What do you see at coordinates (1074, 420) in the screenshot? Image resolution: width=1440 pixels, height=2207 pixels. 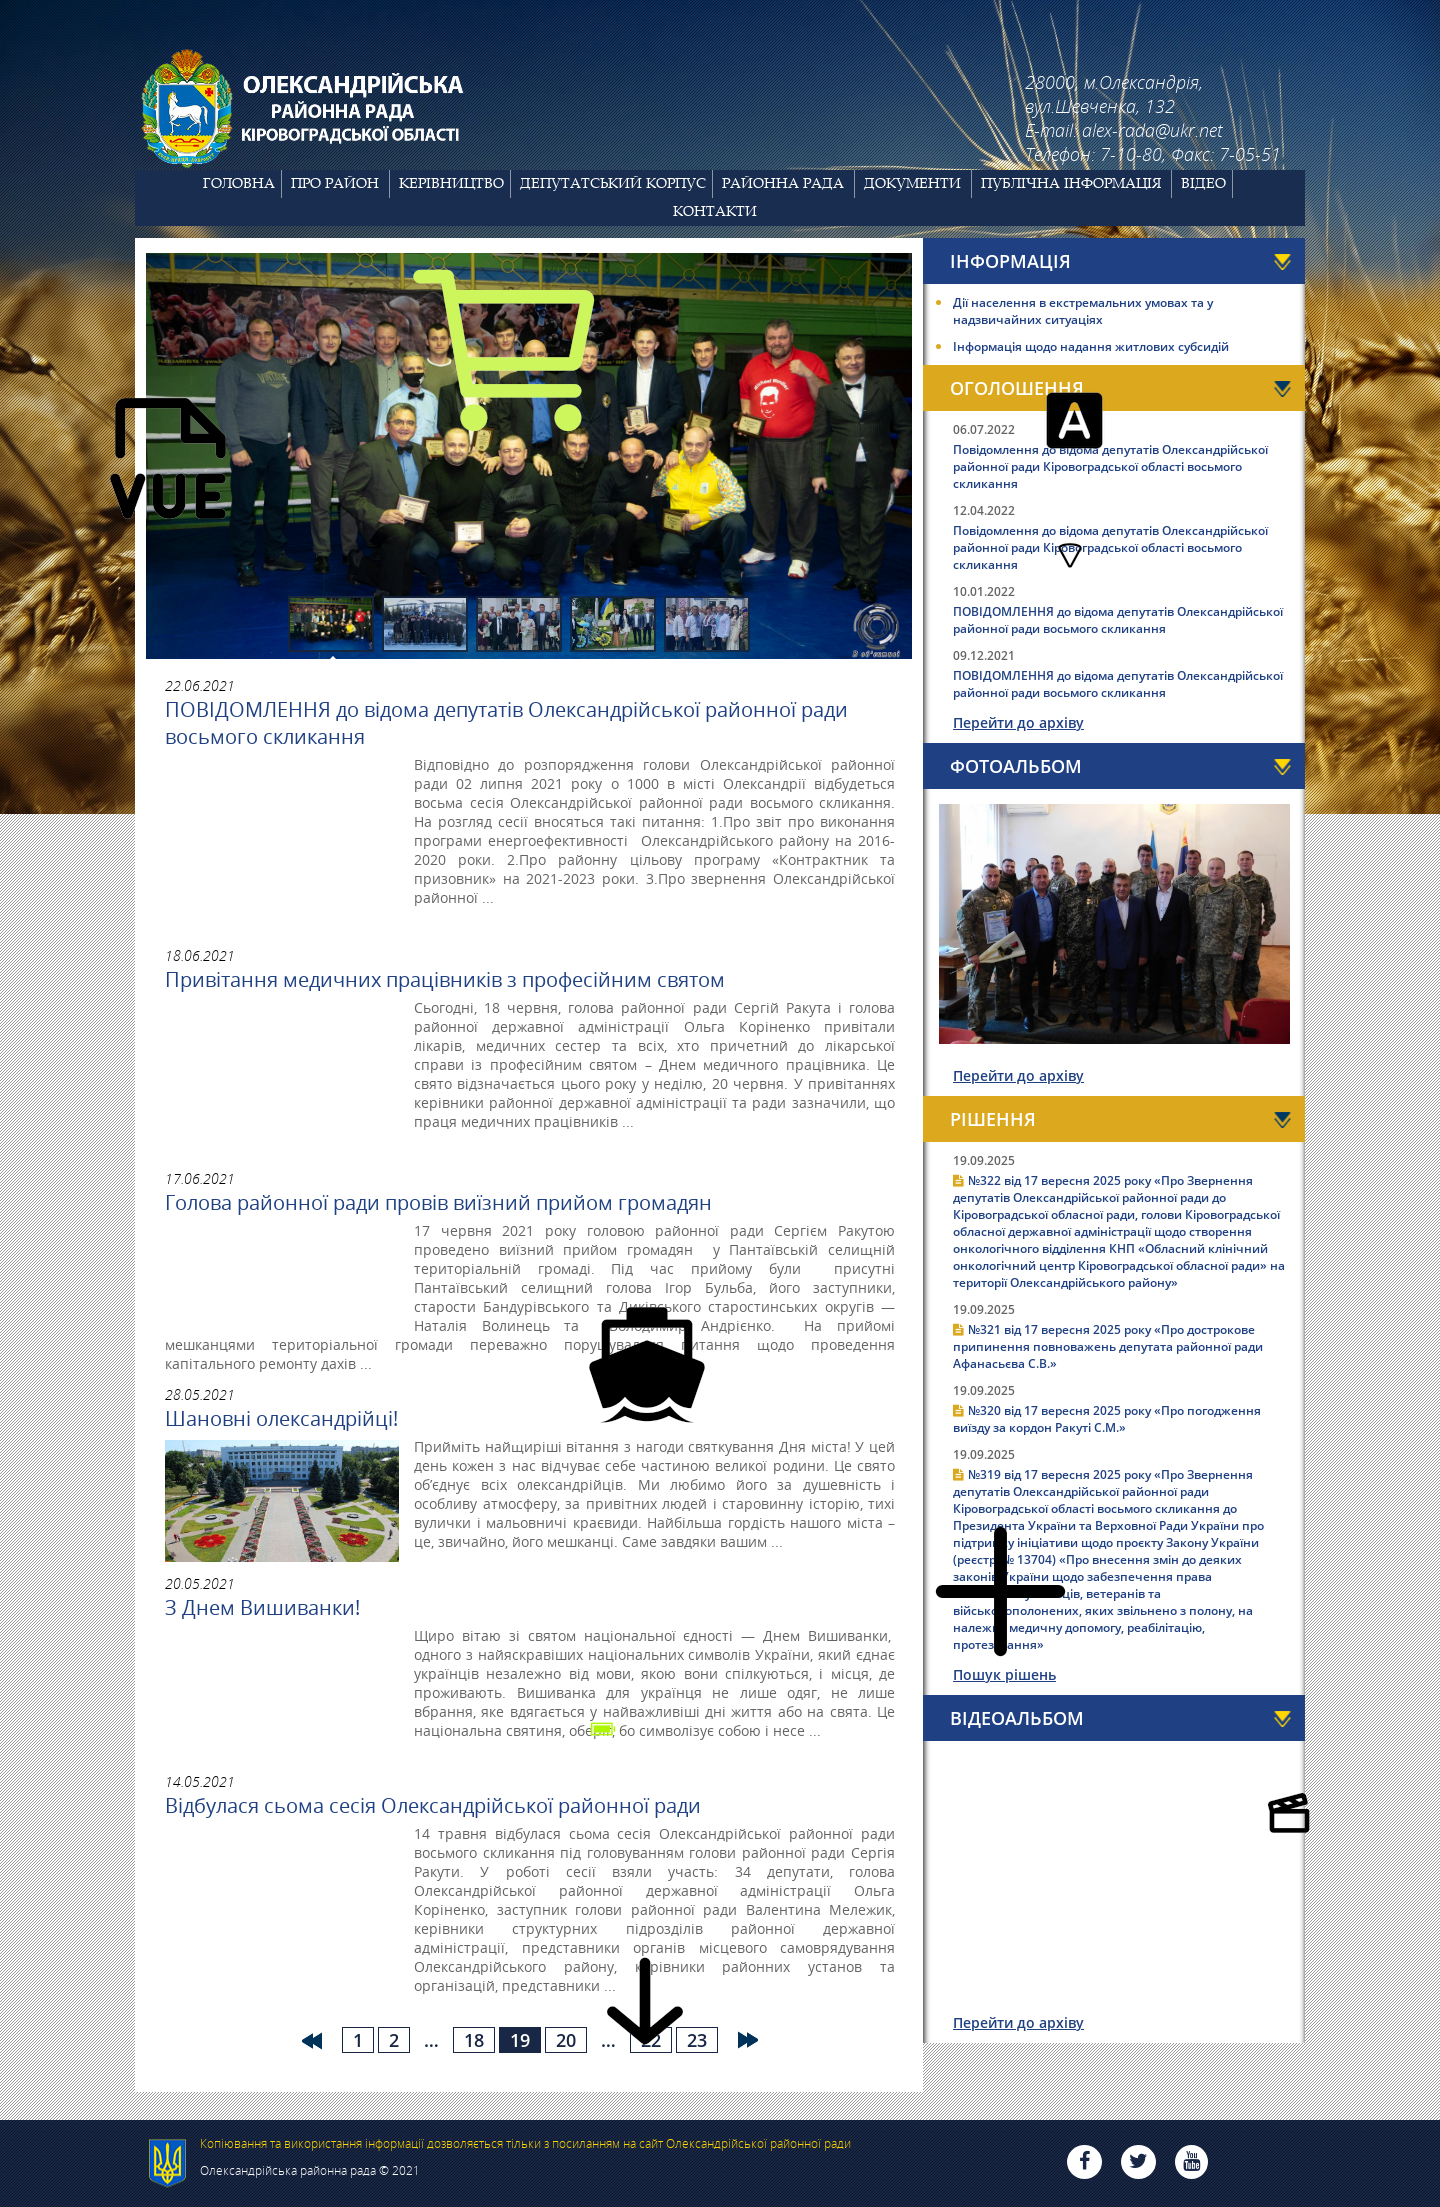 I see `download or install a new font` at bounding box center [1074, 420].